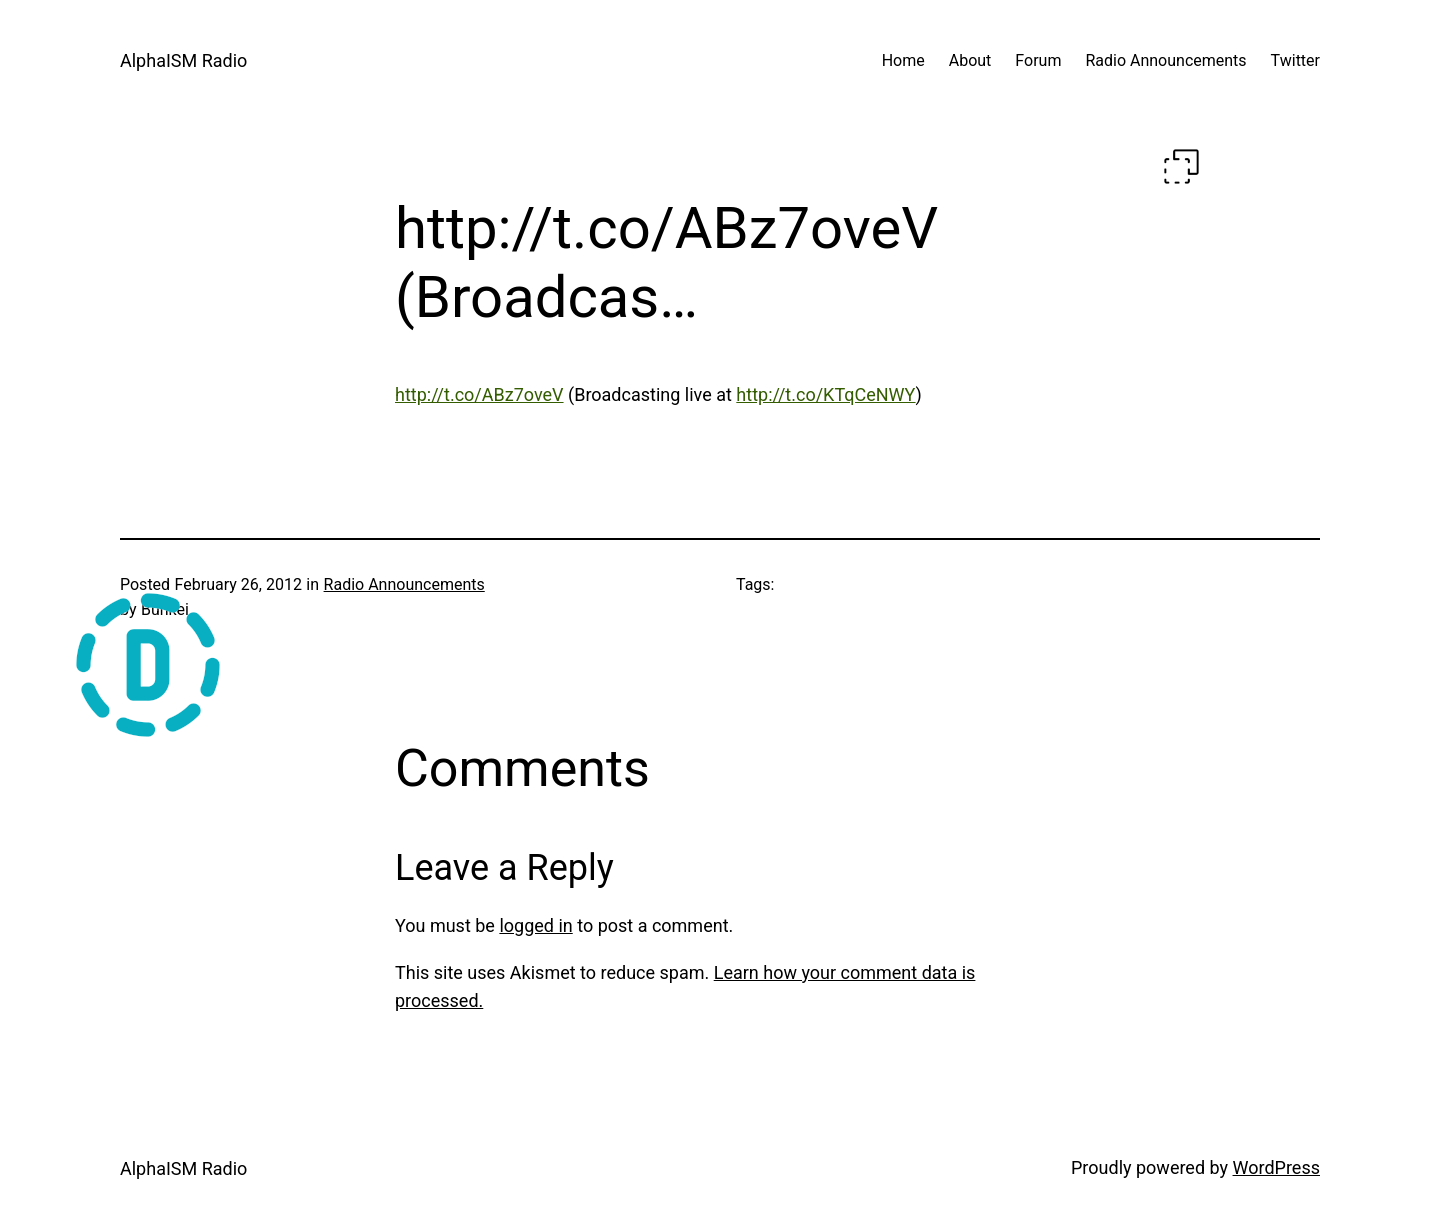  I want to click on indicates draft or pending status, so click(148, 665).